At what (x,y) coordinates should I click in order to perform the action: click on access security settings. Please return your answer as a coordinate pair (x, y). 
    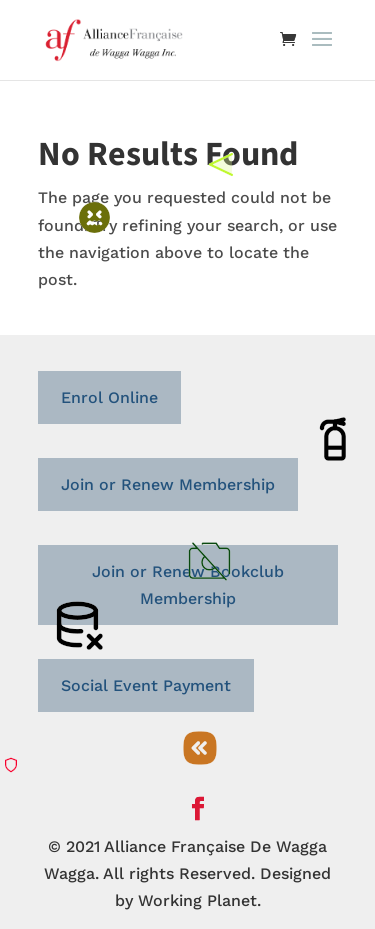
    Looking at the image, I should click on (11, 765).